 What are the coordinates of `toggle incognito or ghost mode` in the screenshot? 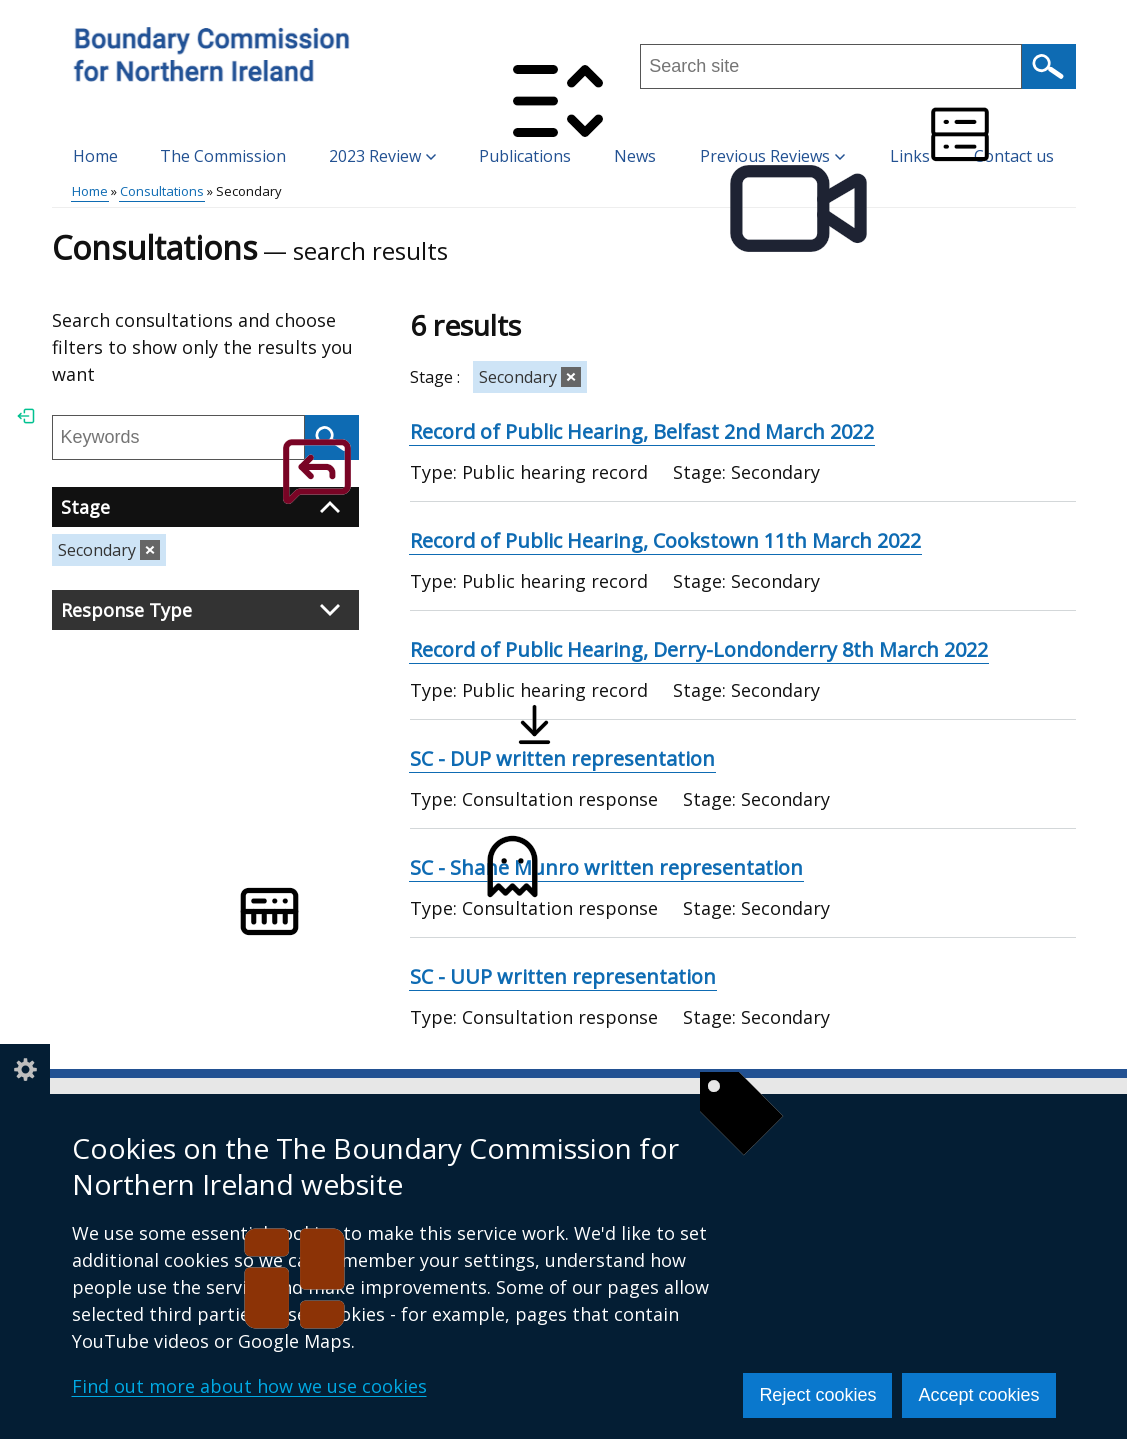 It's located at (512, 866).